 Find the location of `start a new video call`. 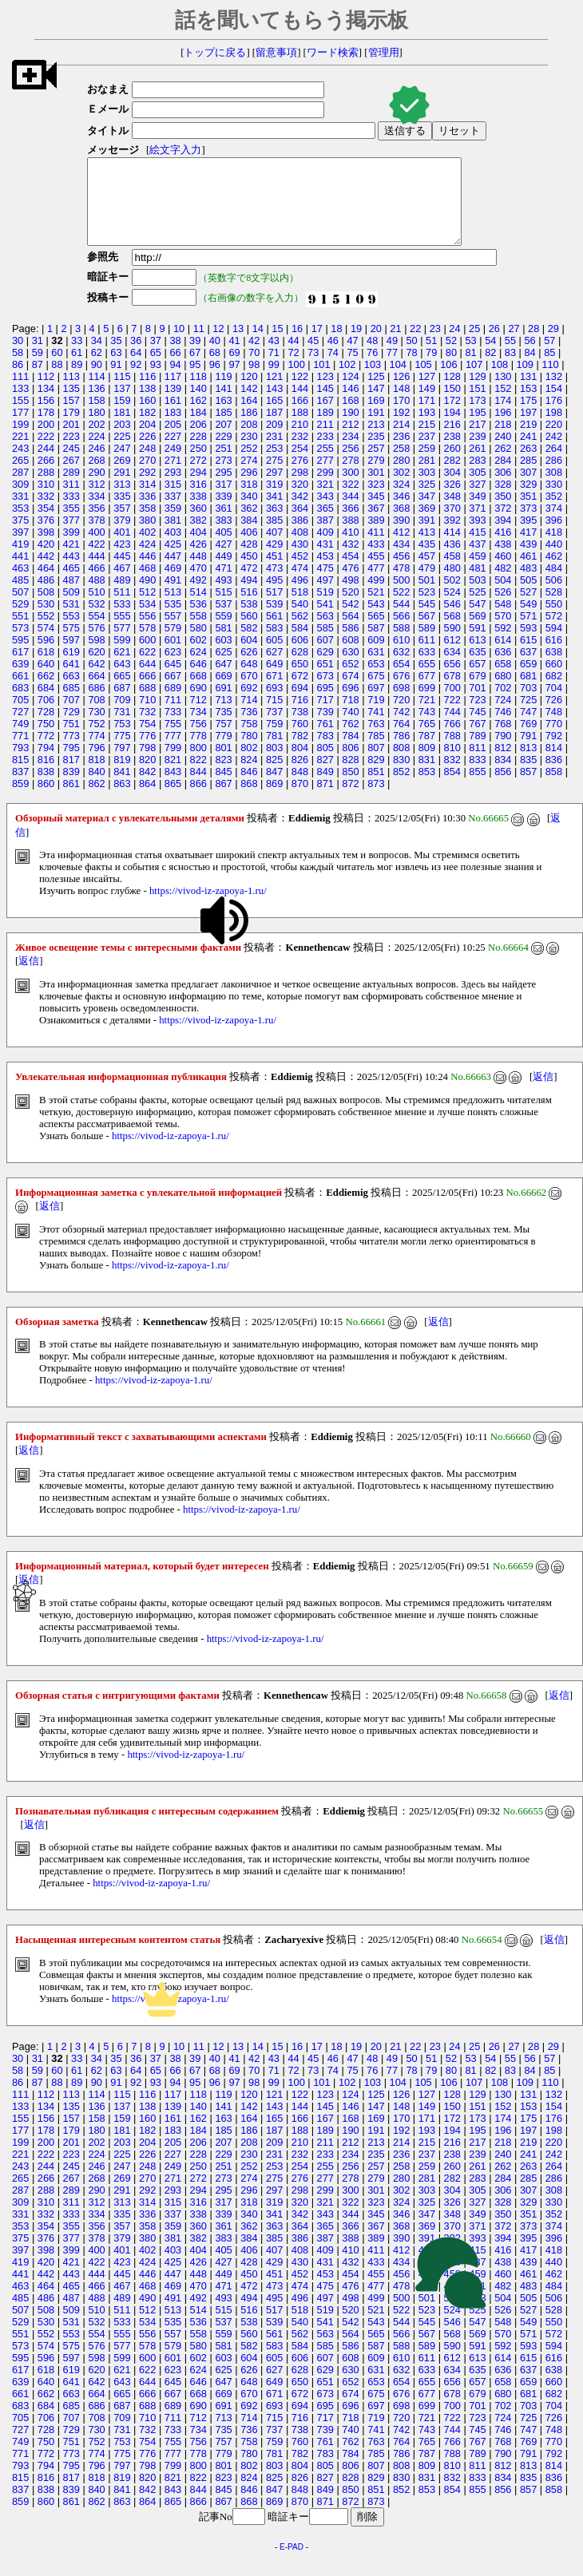

start a new video call is located at coordinates (34, 75).